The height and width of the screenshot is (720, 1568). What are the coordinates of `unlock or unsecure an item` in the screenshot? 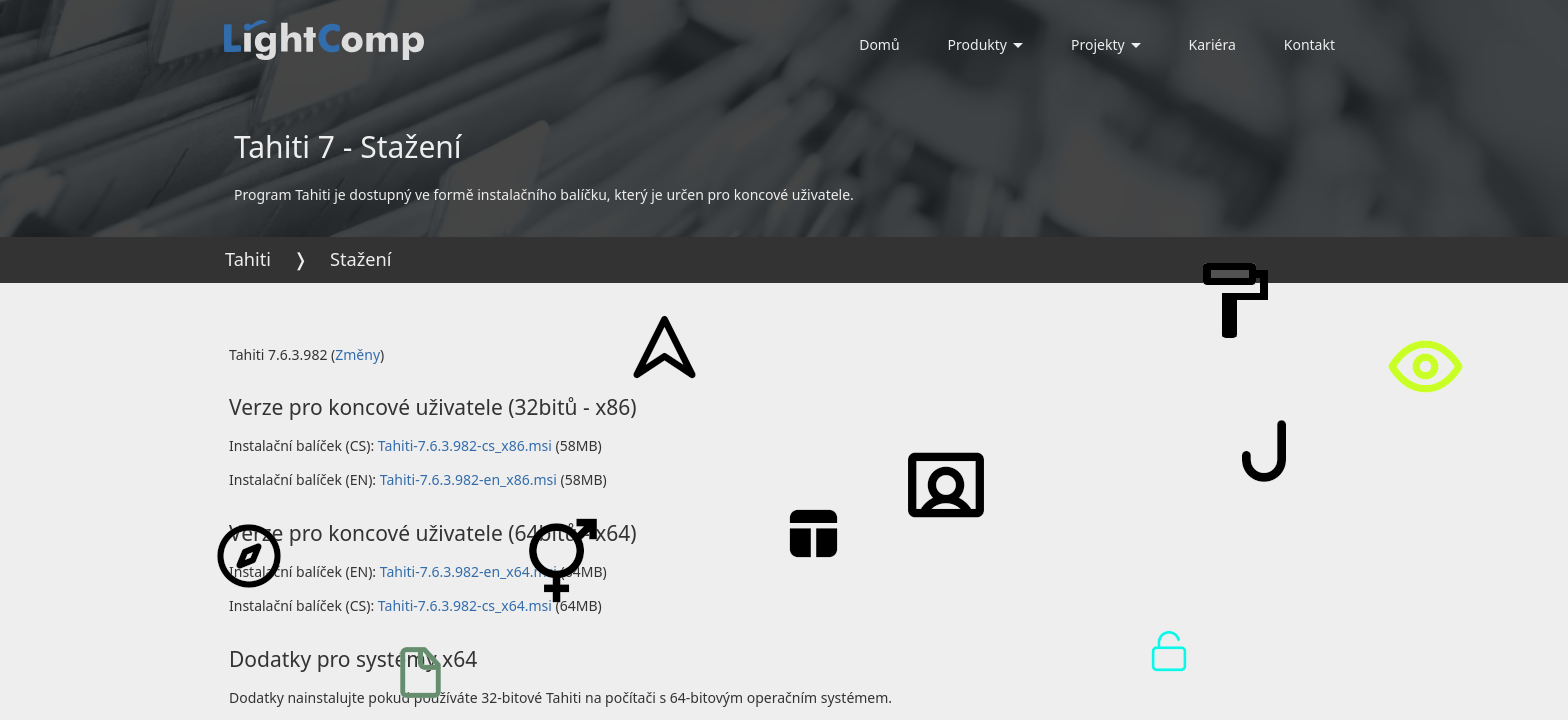 It's located at (1169, 652).